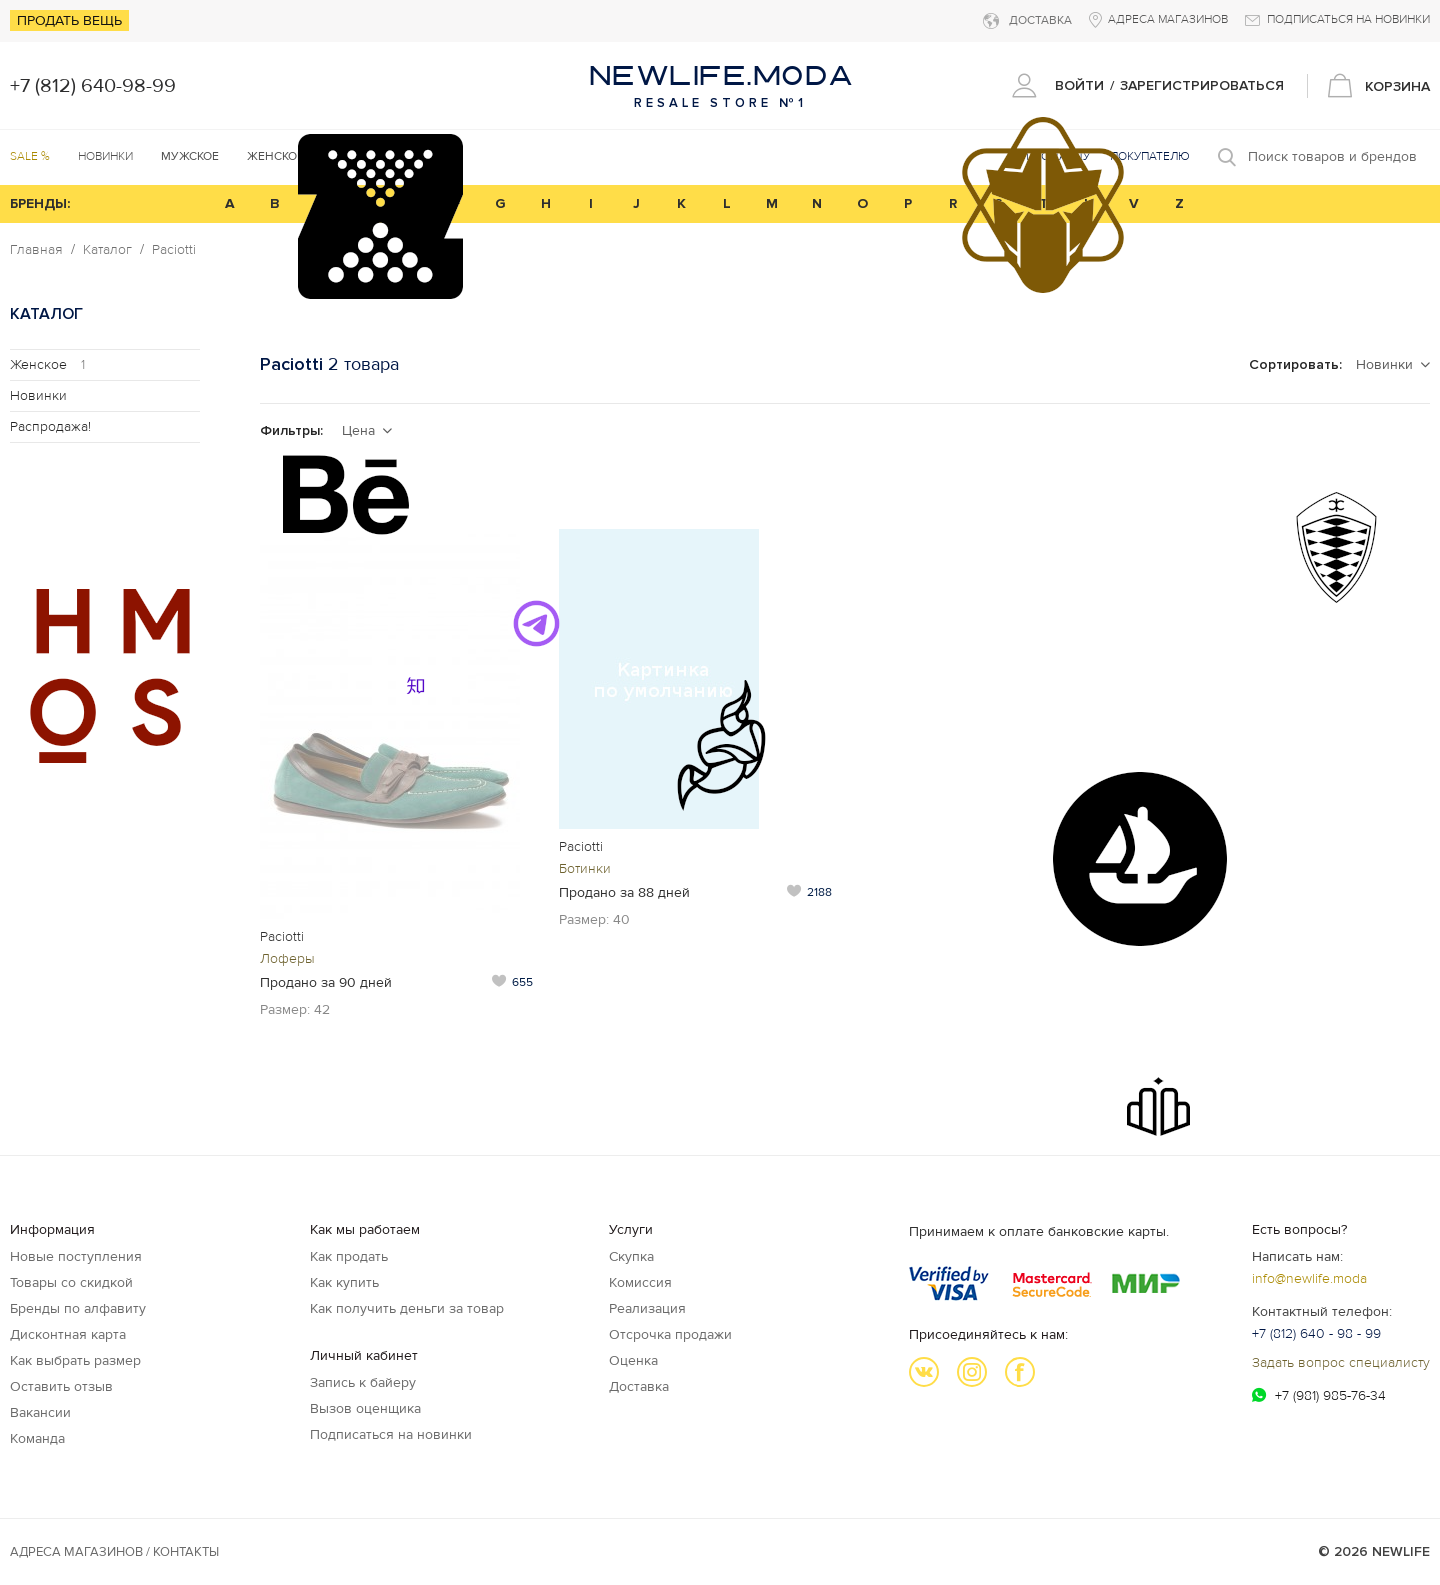 The height and width of the screenshot is (1585, 1440). I want to click on backbone.js framework logo, so click(1158, 1106).